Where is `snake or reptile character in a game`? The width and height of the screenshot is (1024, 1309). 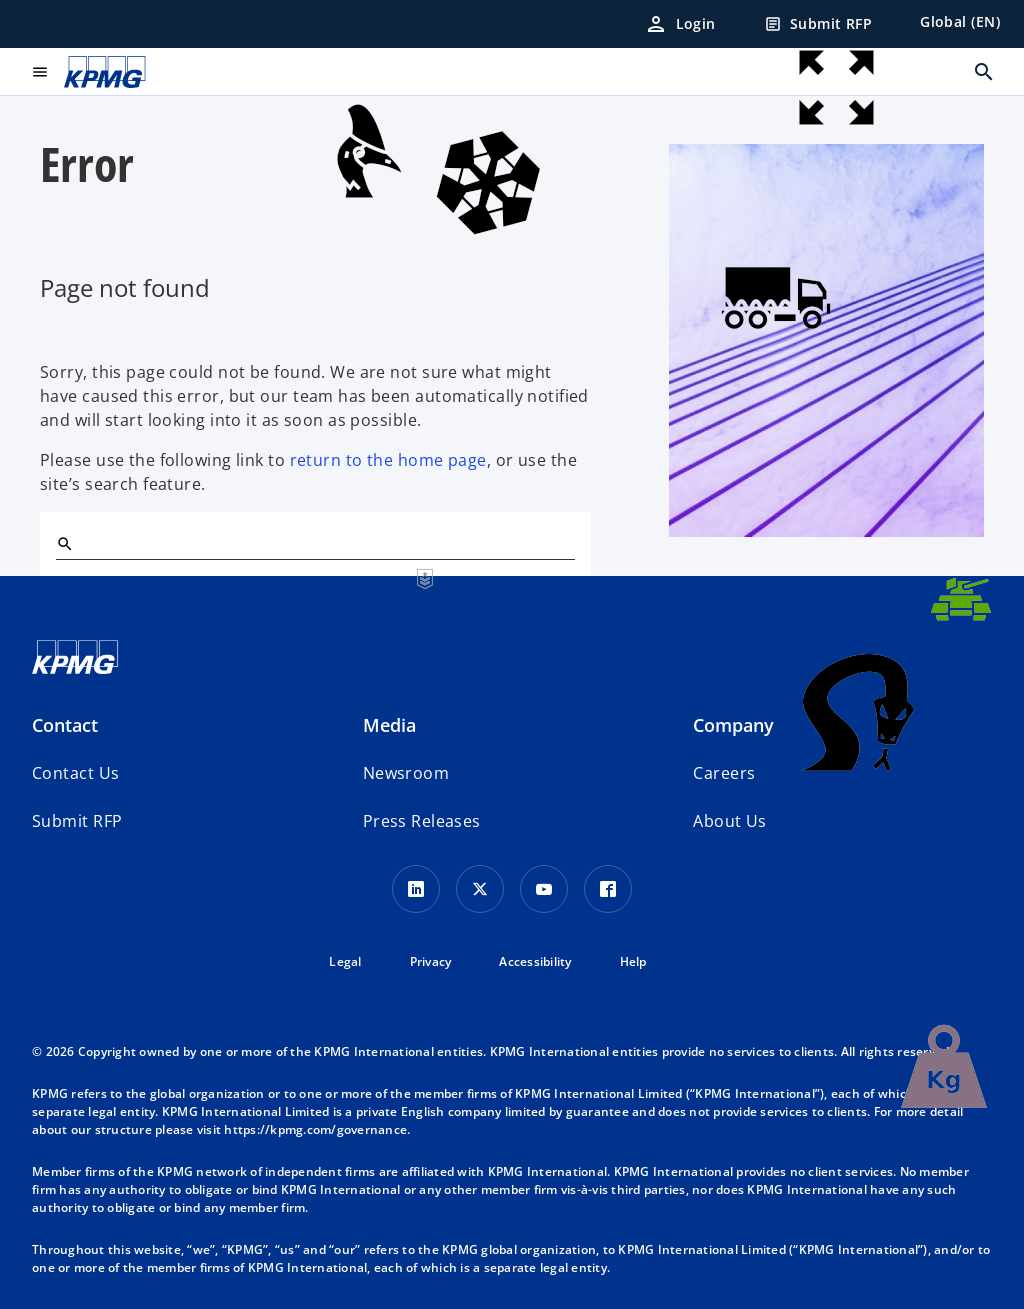
snake or reptile character in a game is located at coordinates (857, 712).